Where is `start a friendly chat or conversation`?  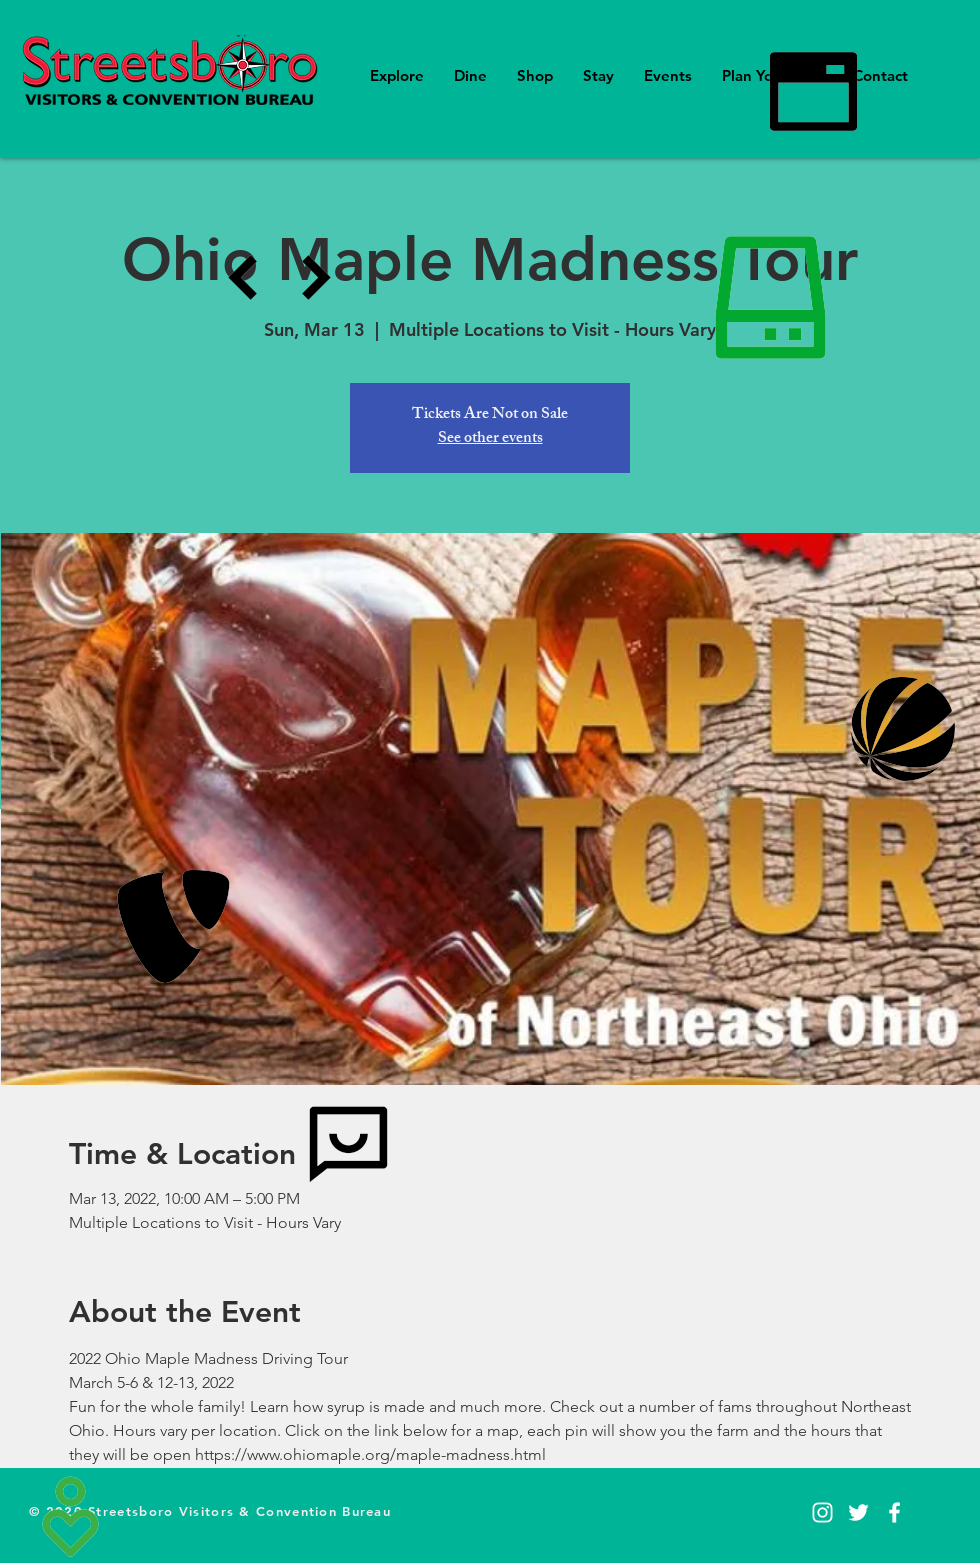 start a friendly chat or conversation is located at coordinates (348, 1141).